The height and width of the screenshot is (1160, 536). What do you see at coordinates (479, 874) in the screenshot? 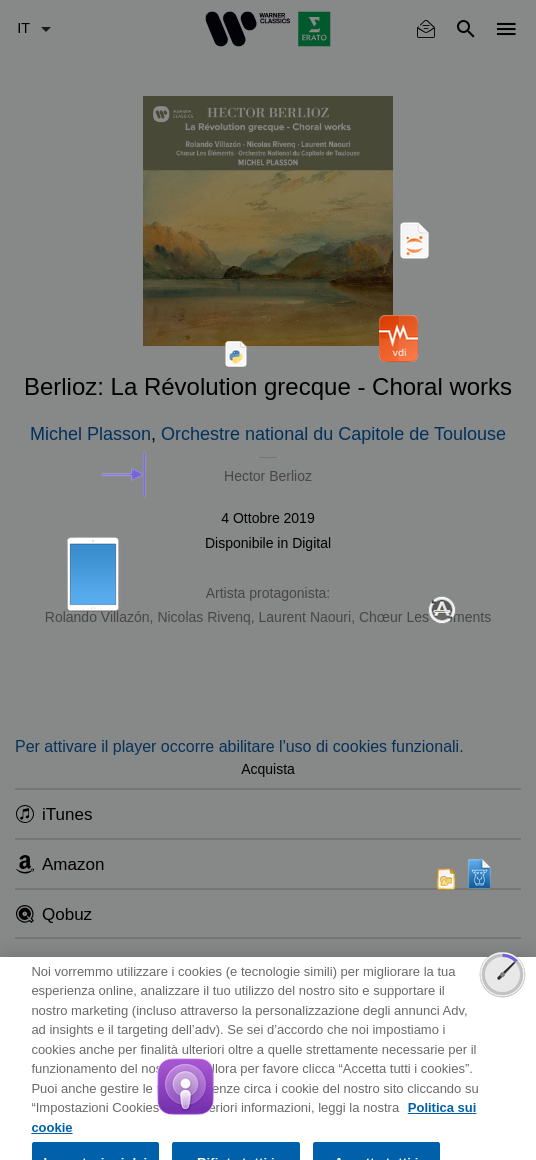
I see `a perl script or programming file` at bounding box center [479, 874].